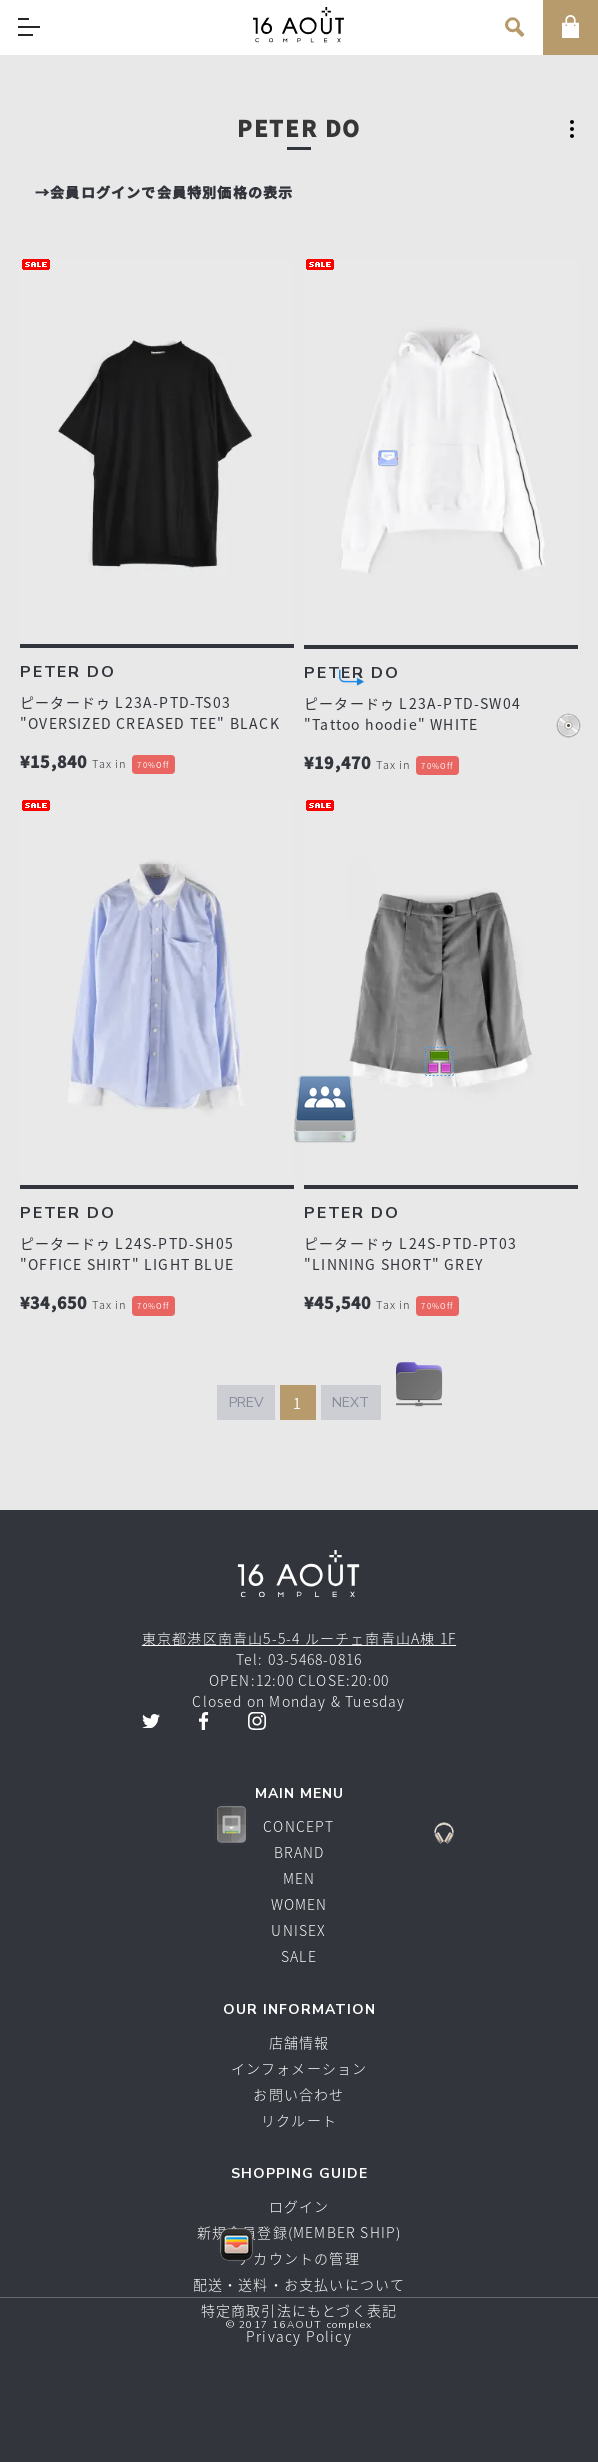 Image resolution: width=598 pixels, height=2462 pixels. What do you see at coordinates (439, 1061) in the screenshot?
I see `select all items in the current view` at bounding box center [439, 1061].